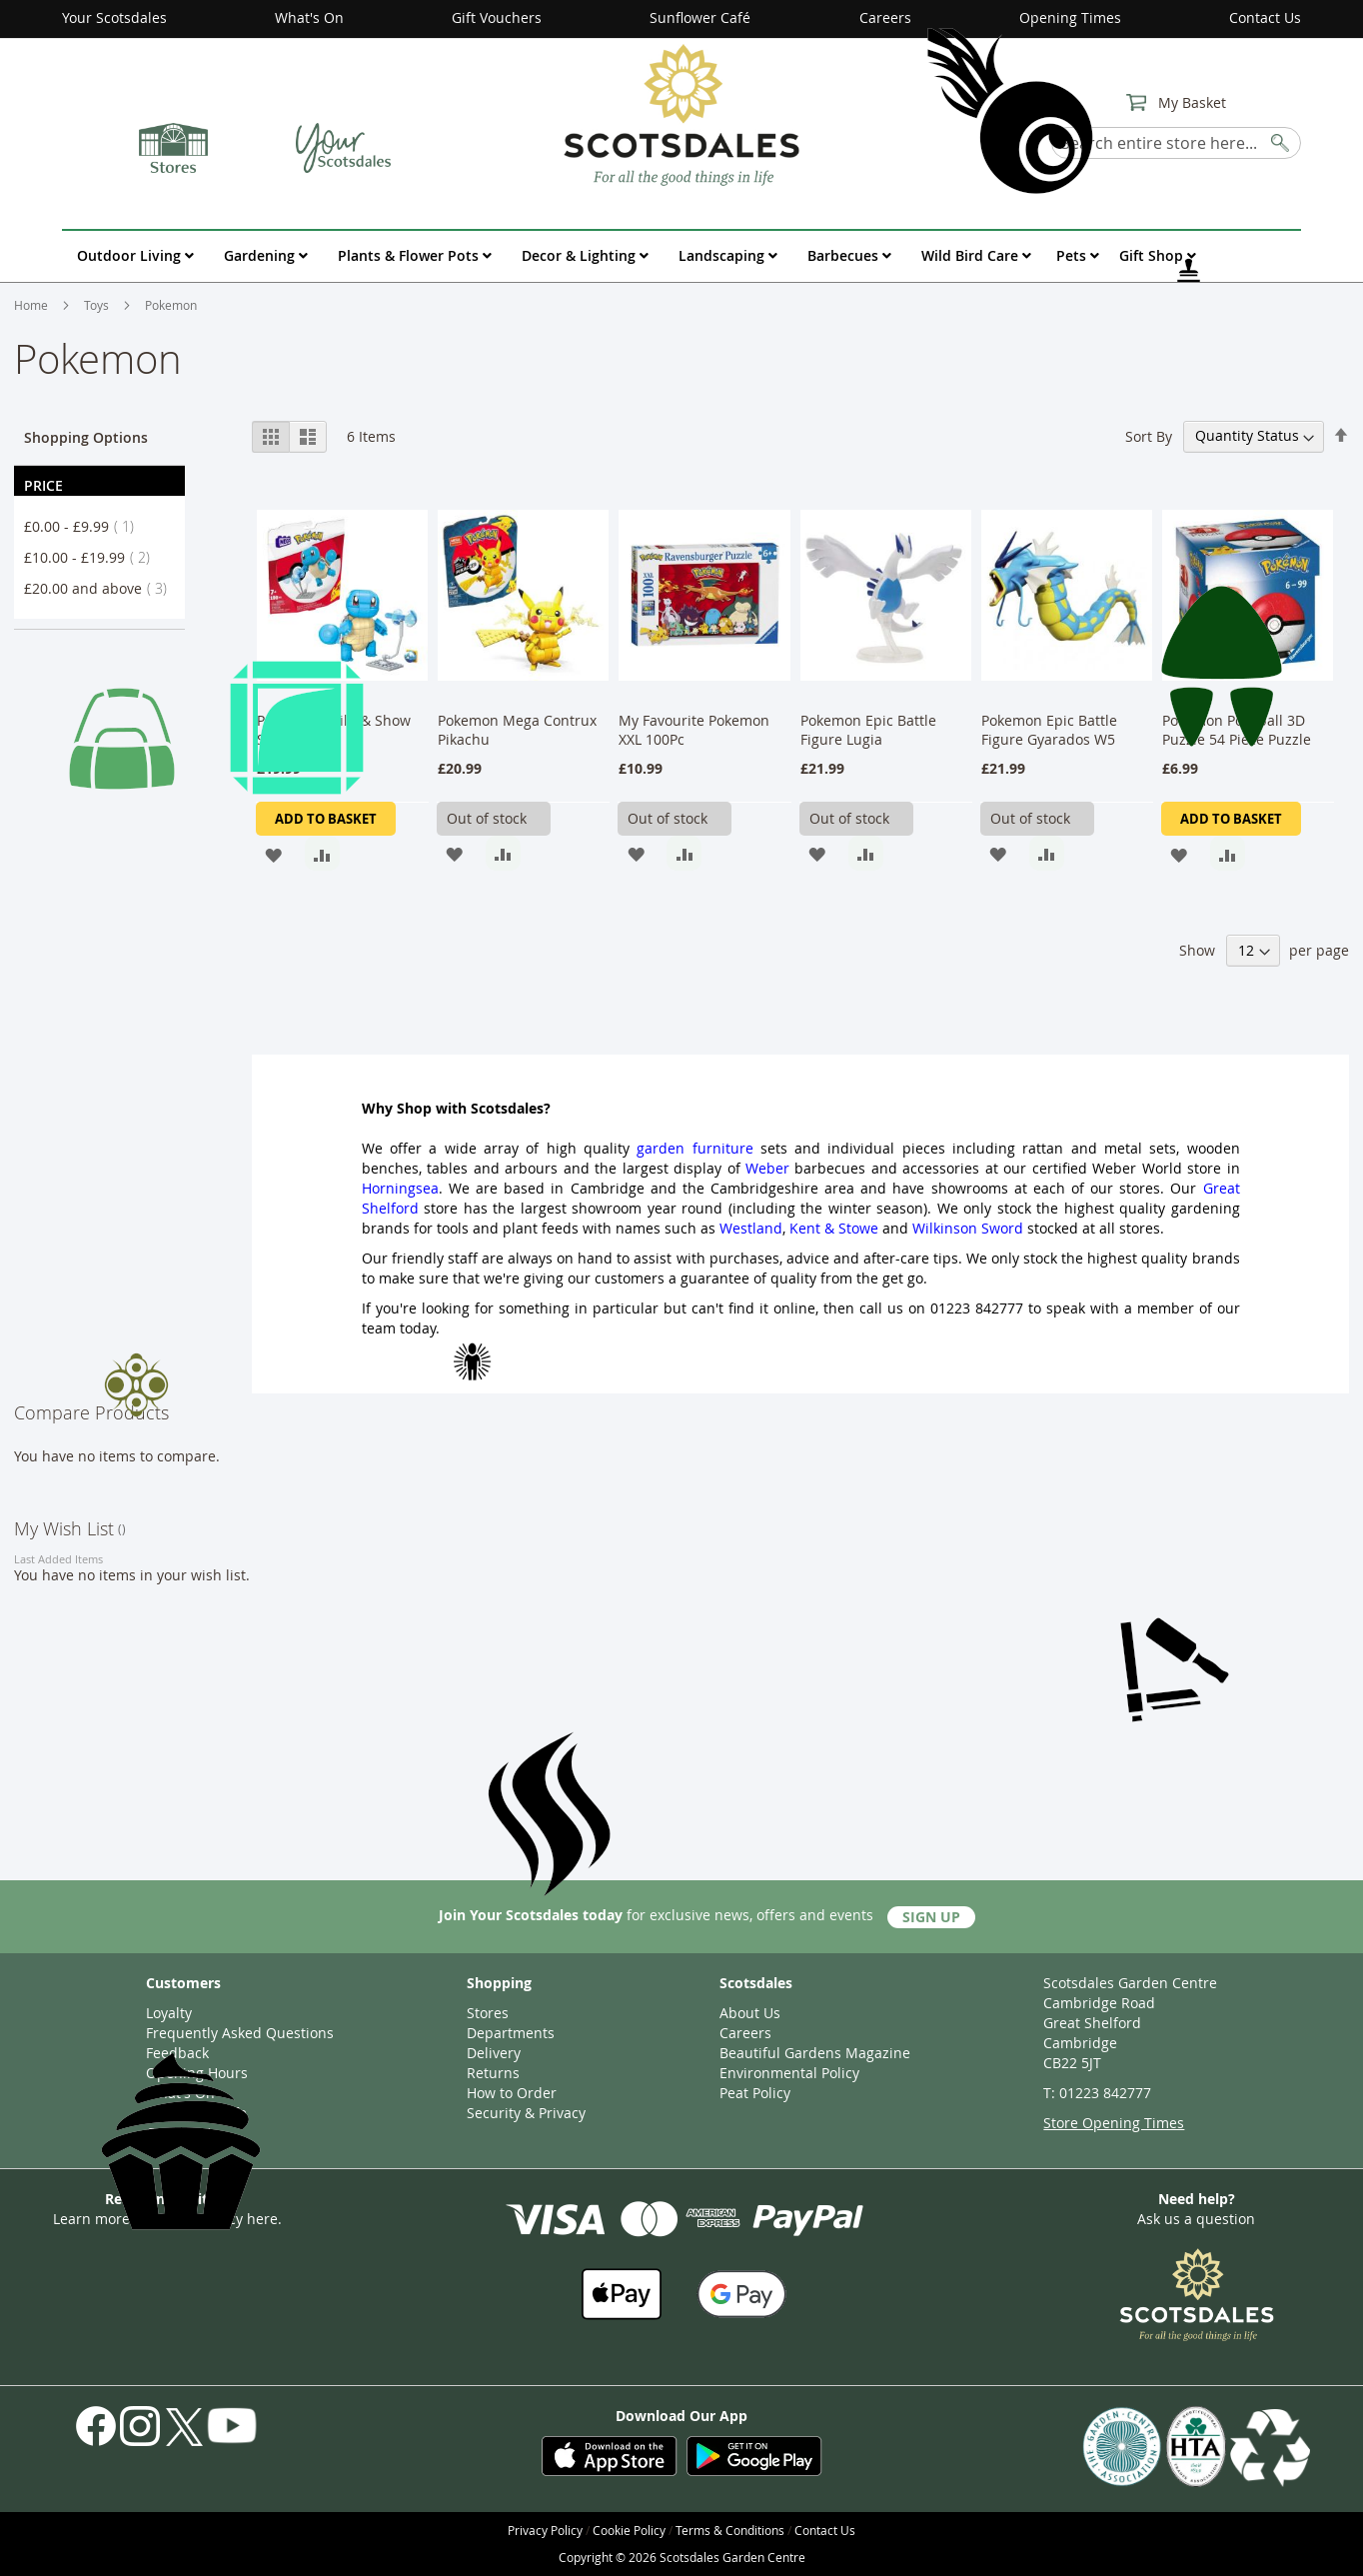  Describe the element at coordinates (122, 739) in the screenshot. I see `access gym or fitness features` at that location.